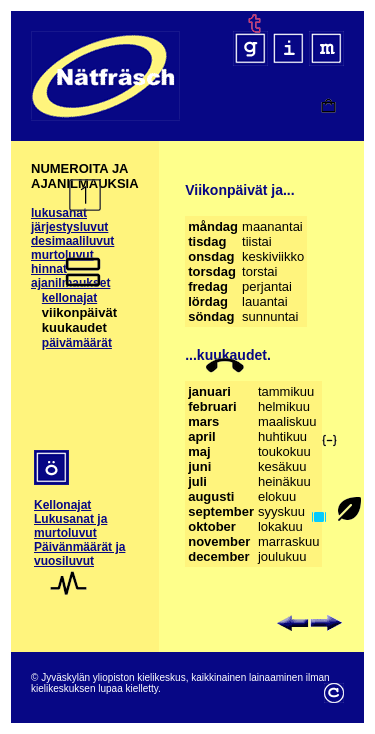  Describe the element at coordinates (83, 272) in the screenshot. I see `switch to row view layout` at that location.